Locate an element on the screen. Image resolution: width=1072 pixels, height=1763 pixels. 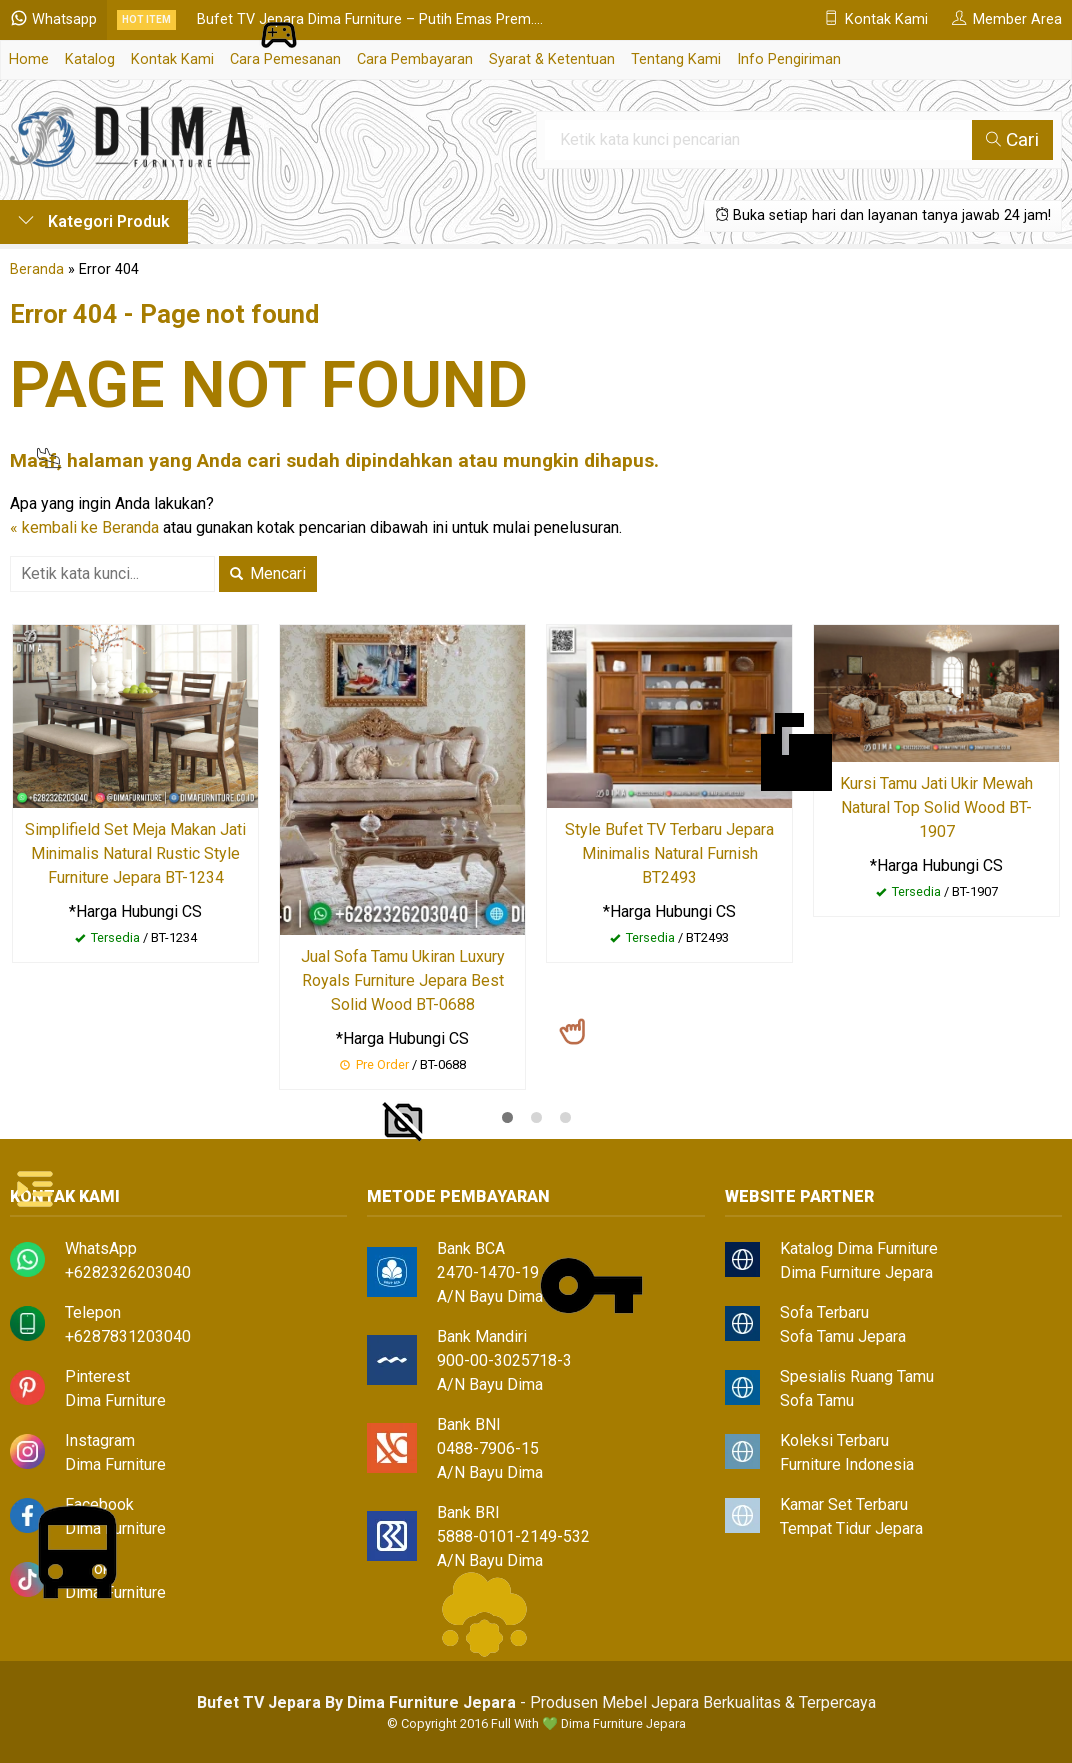
photography not allowed in this area is located at coordinates (403, 1120).